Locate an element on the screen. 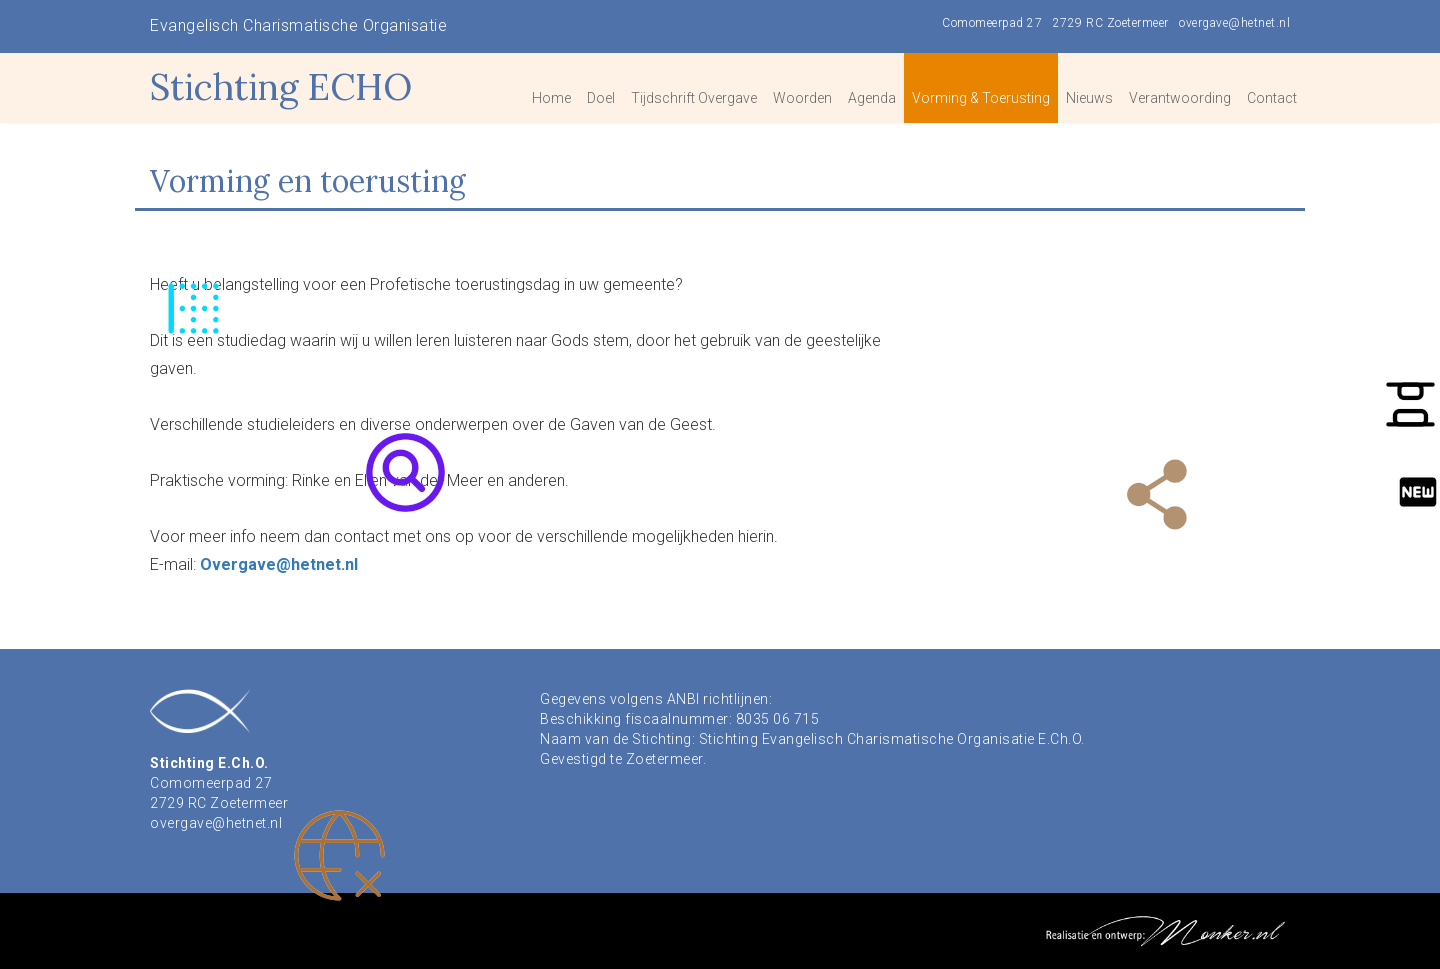 This screenshot has height=969, width=1440. indicates new content or recently added items is located at coordinates (1418, 492).